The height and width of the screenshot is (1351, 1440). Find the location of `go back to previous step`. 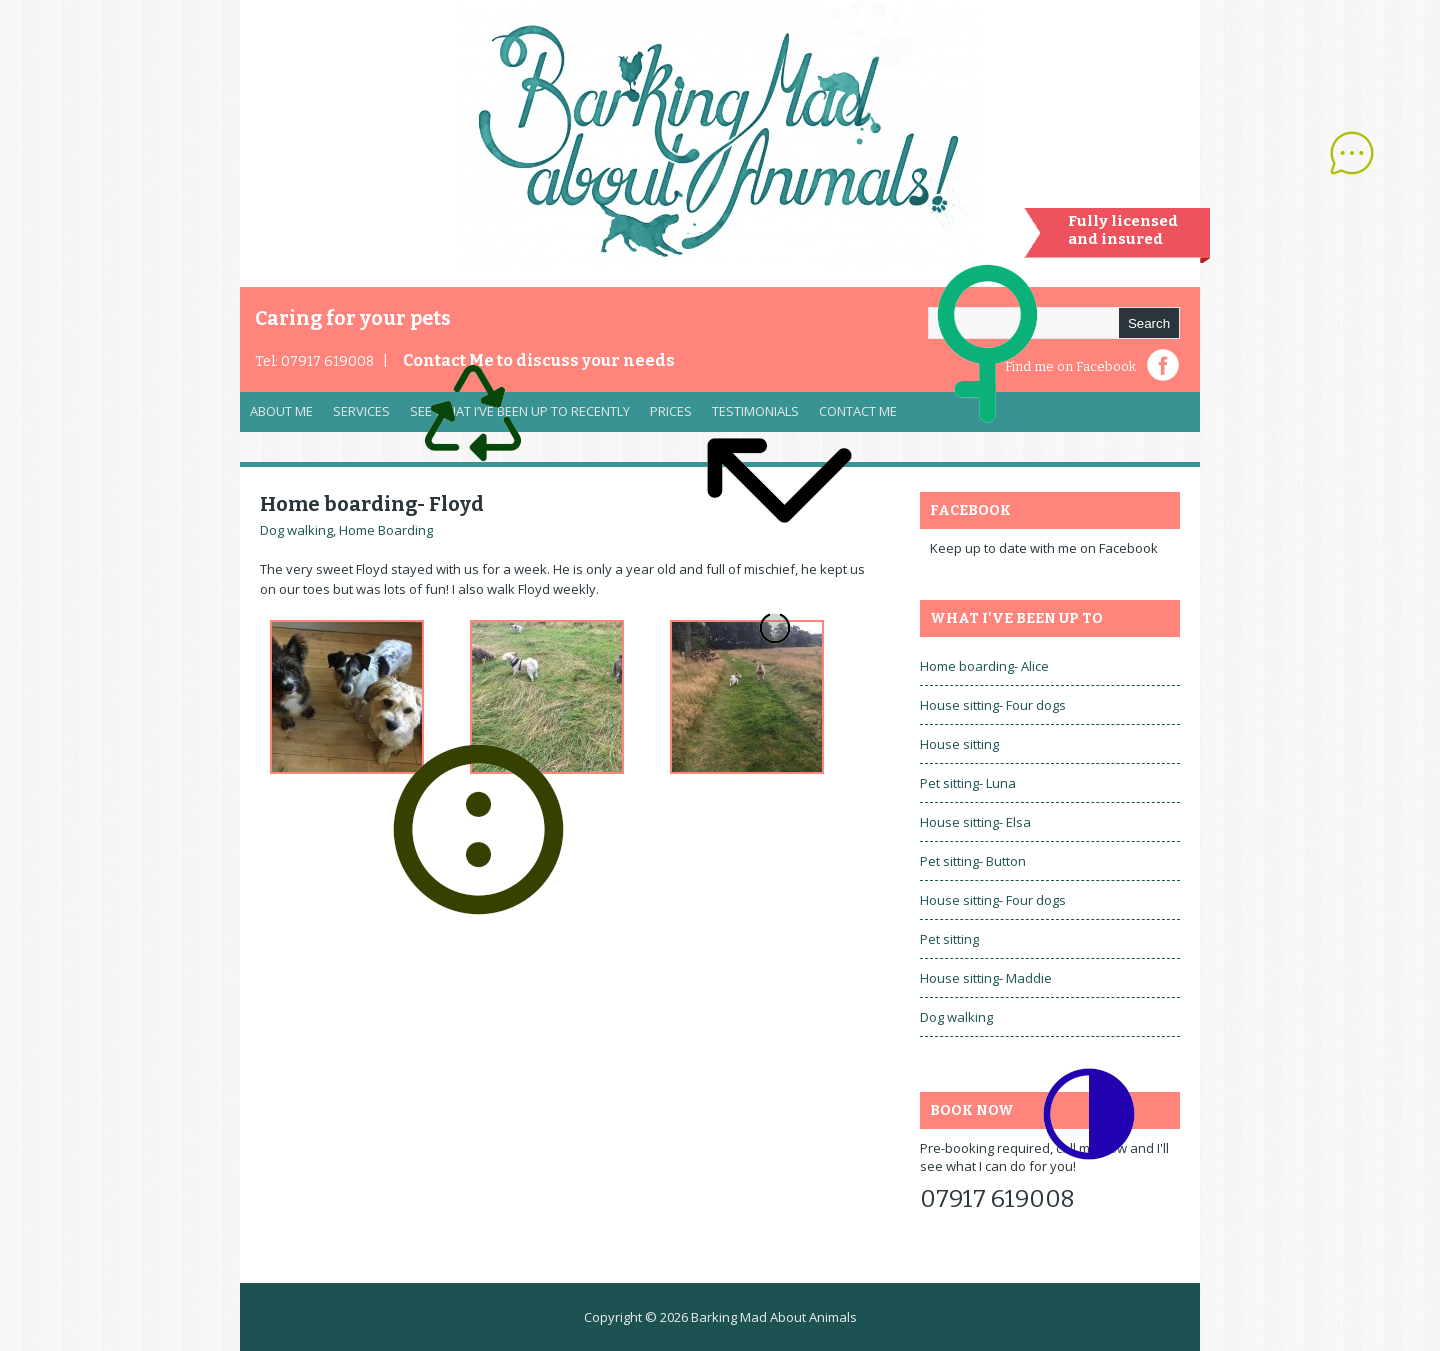

go back to previous step is located at coordinates (779, 475).